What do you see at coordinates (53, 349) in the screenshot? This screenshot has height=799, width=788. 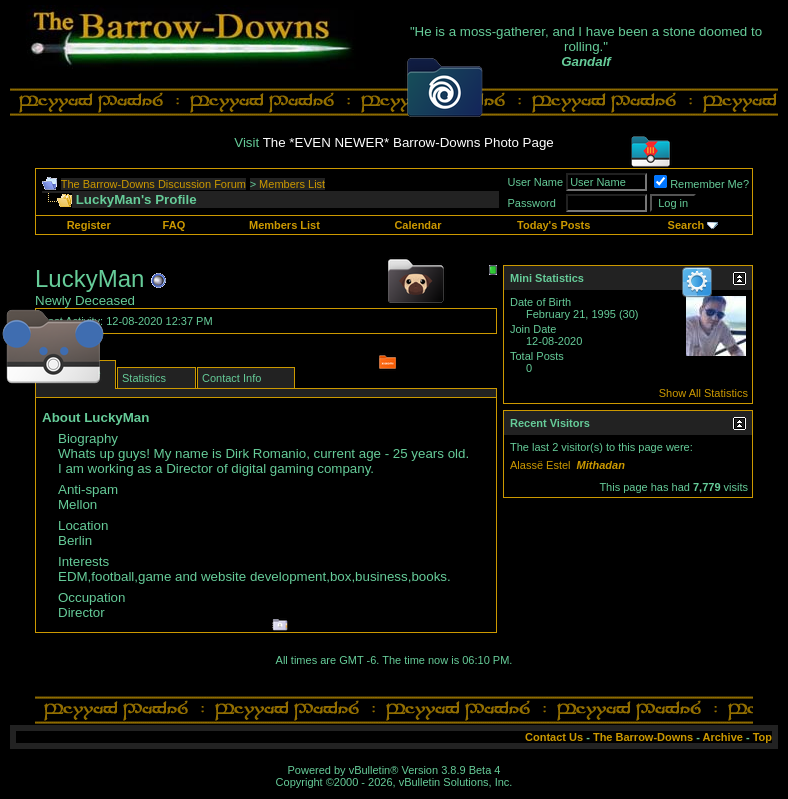 I see `folder containing pokémon heavy ball assets` at bounding box center [53, 349].